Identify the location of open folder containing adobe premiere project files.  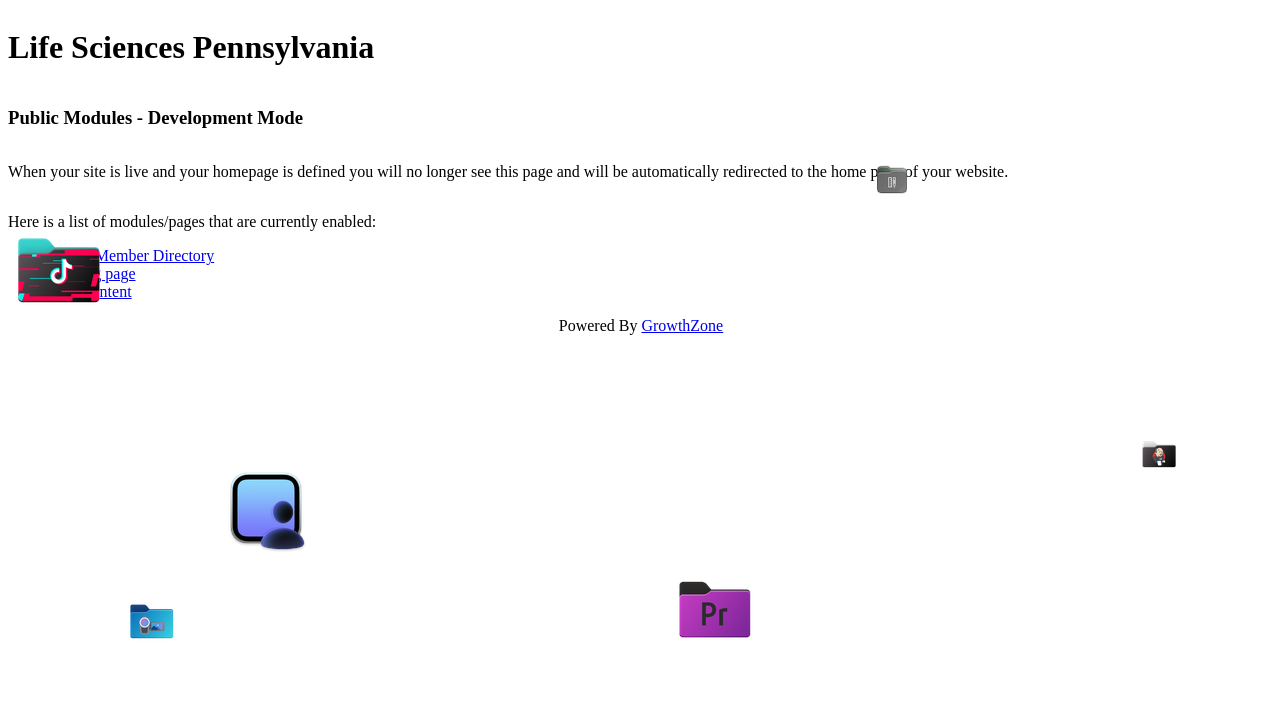
(714, 611).